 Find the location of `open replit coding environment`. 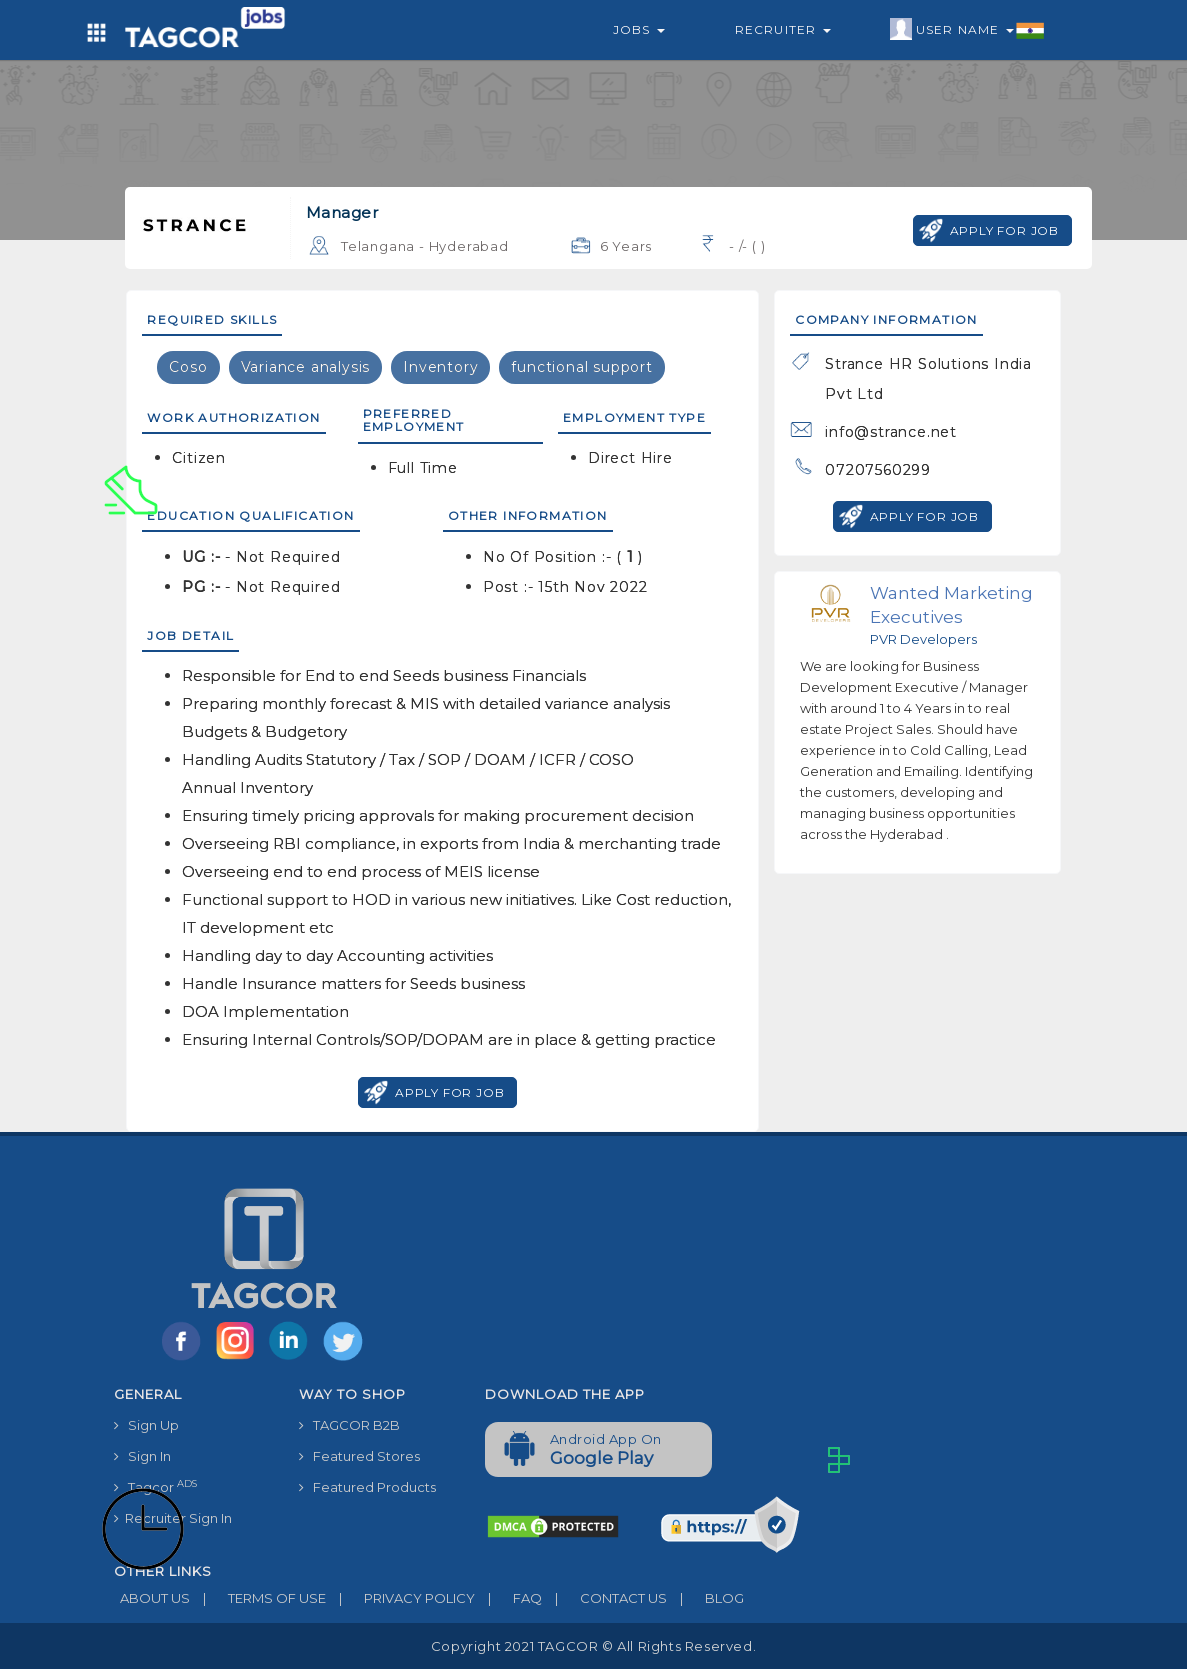

open replit coding environment is located at coordinates (837, 1460).